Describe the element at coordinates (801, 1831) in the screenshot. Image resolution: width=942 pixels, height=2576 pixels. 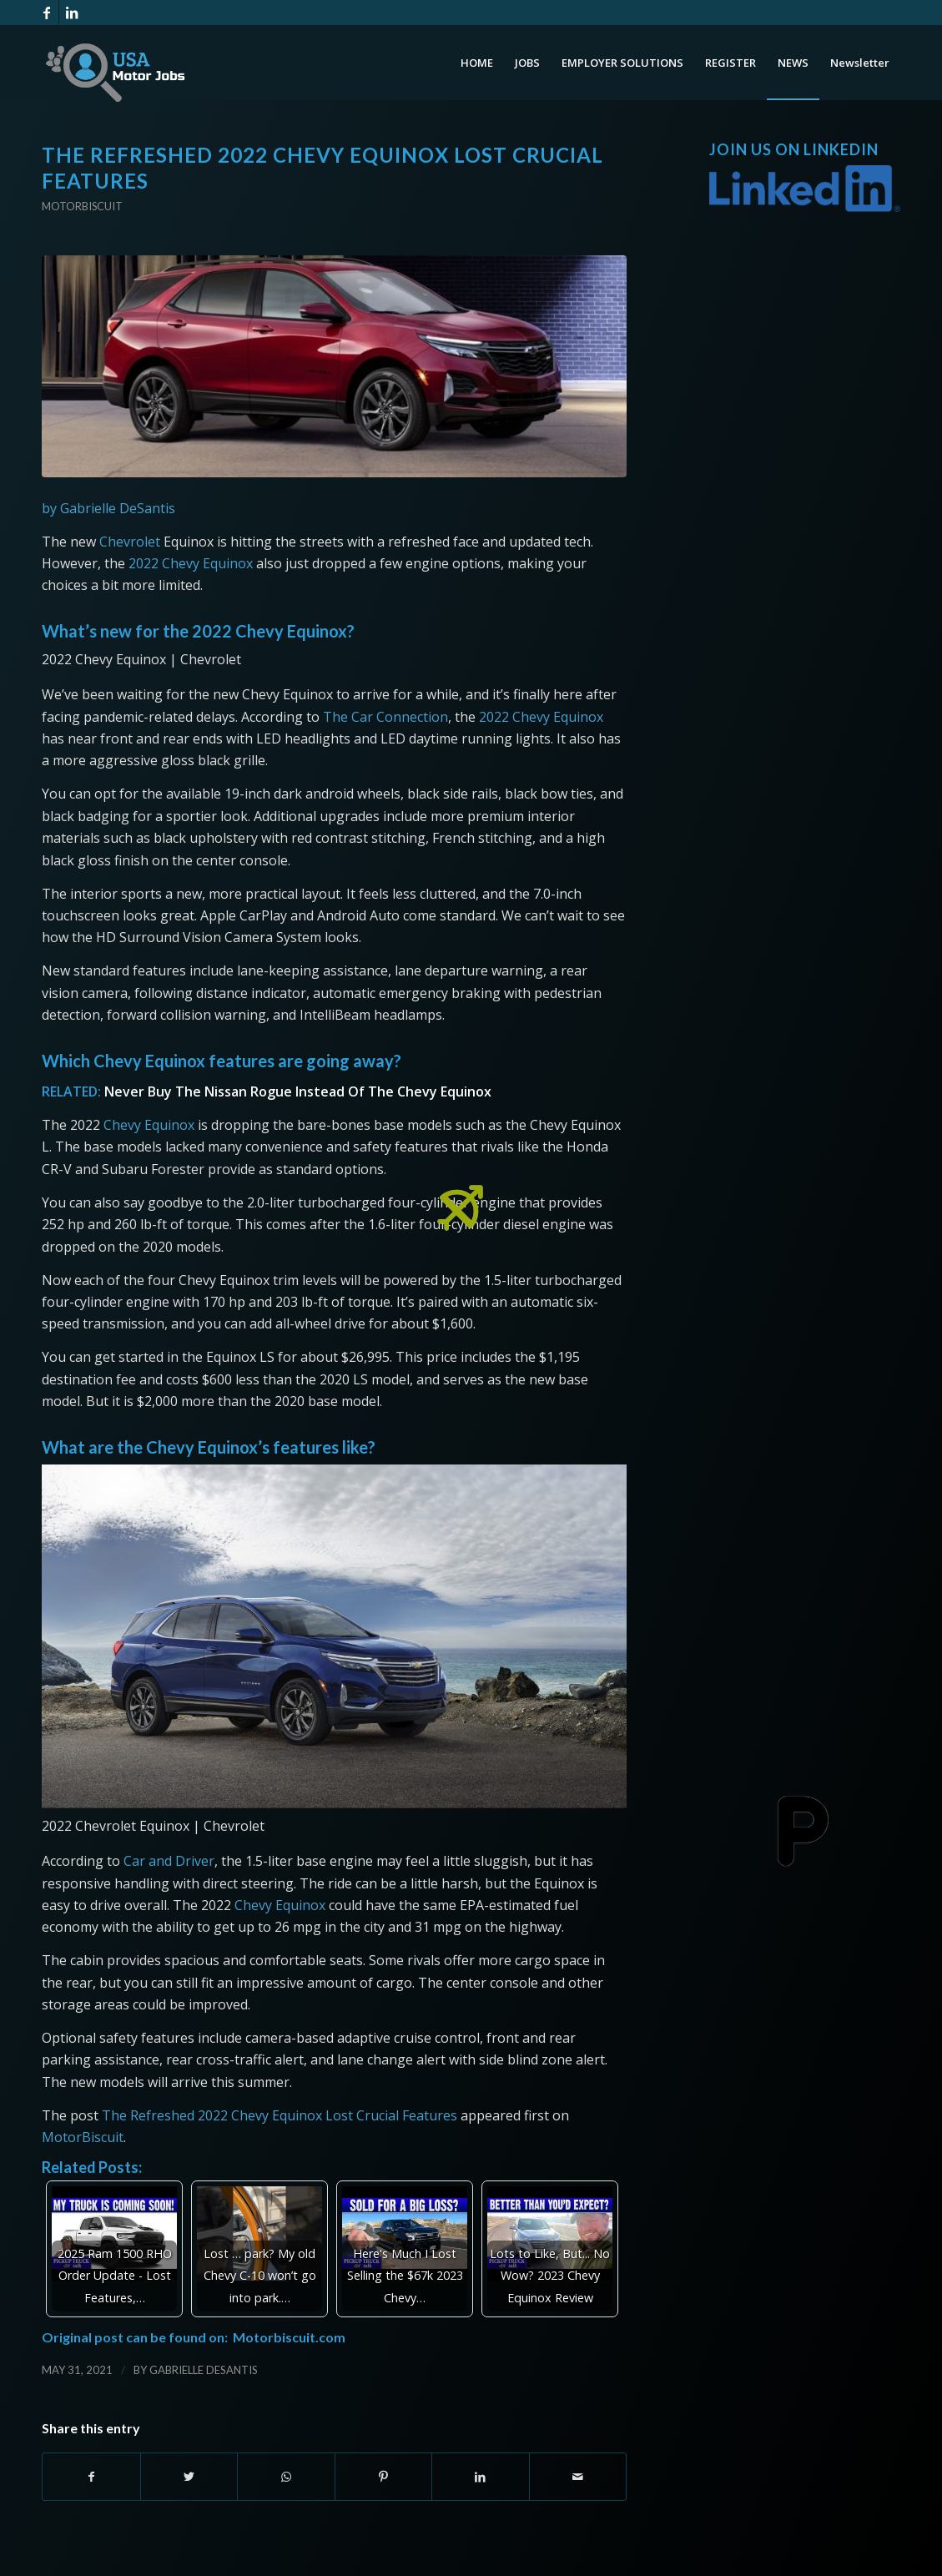
I see `find nearby parking locations` at that location.